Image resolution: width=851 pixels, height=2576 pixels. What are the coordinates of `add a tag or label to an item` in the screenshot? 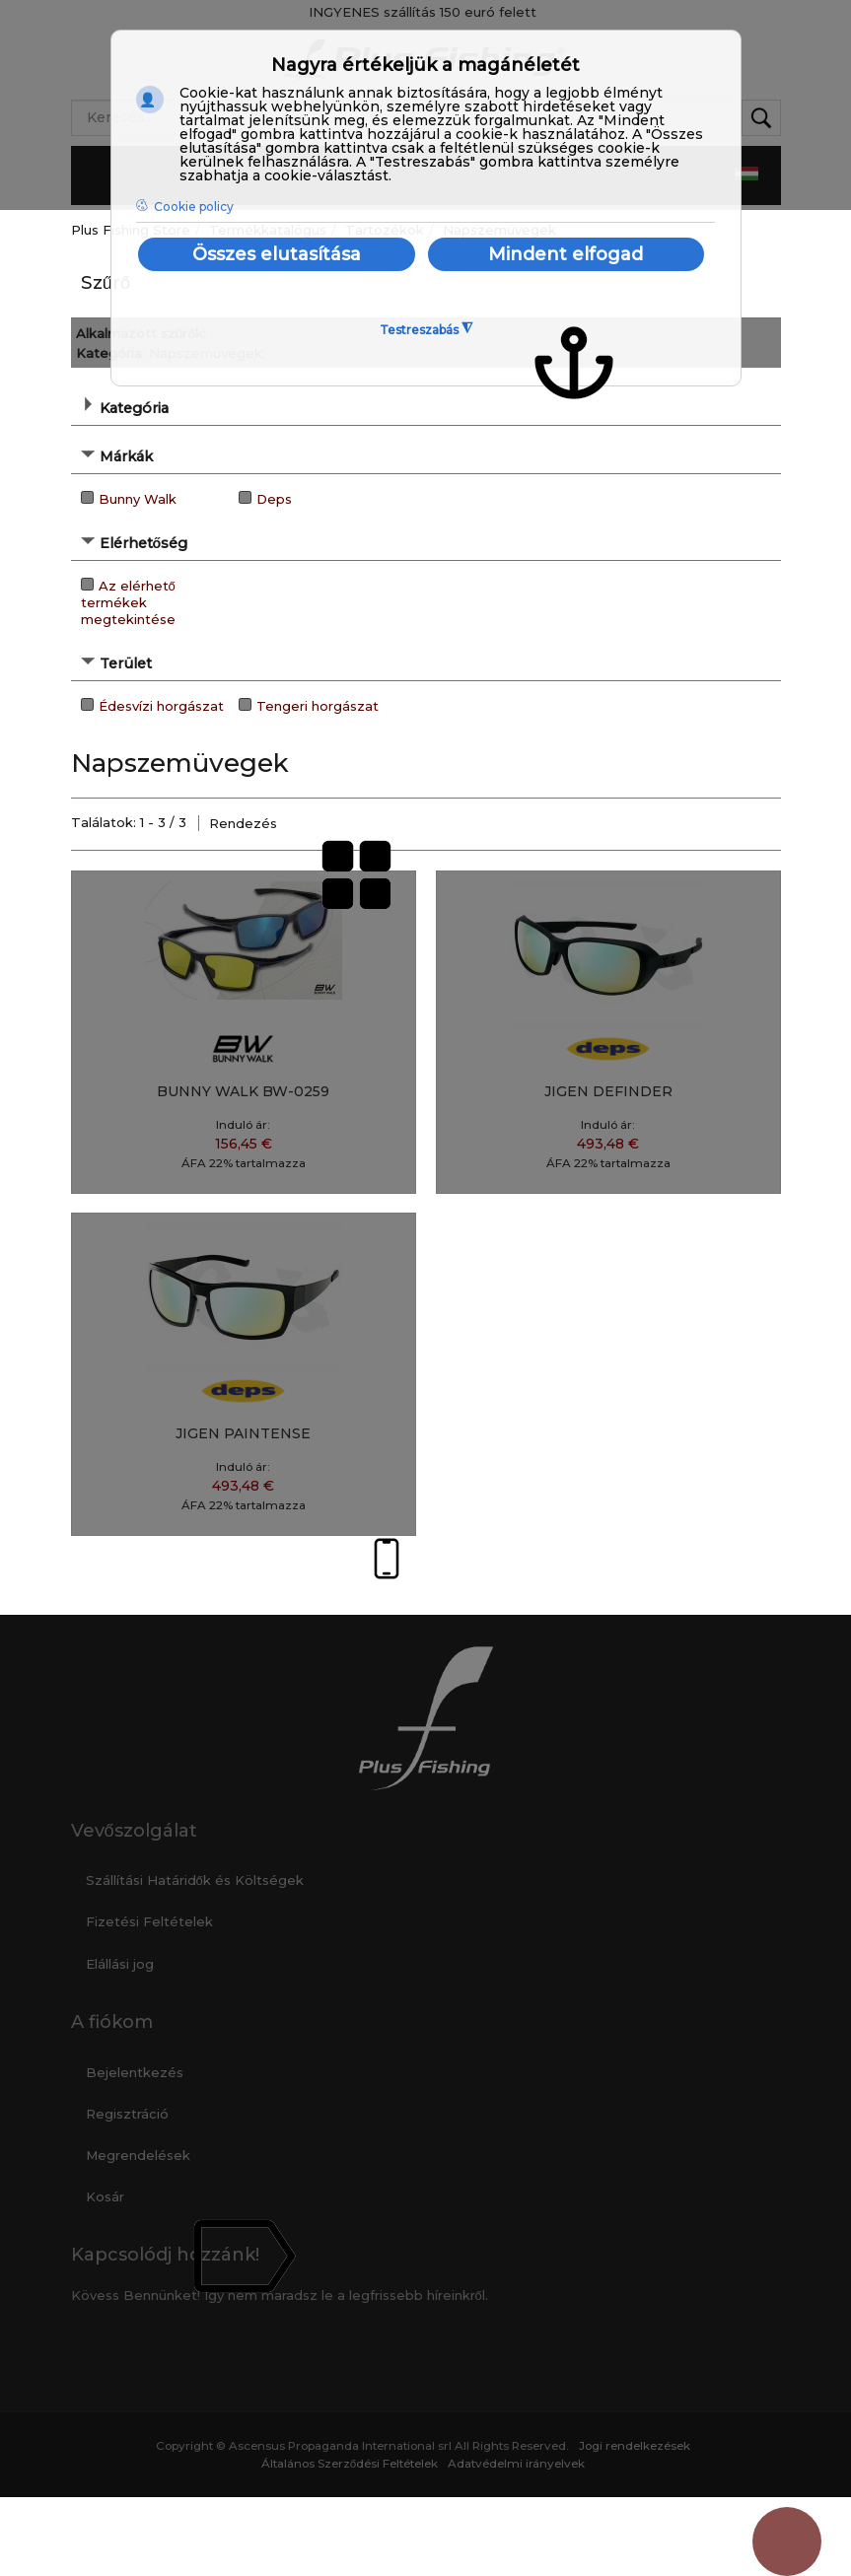 It's located at (241, 2256).